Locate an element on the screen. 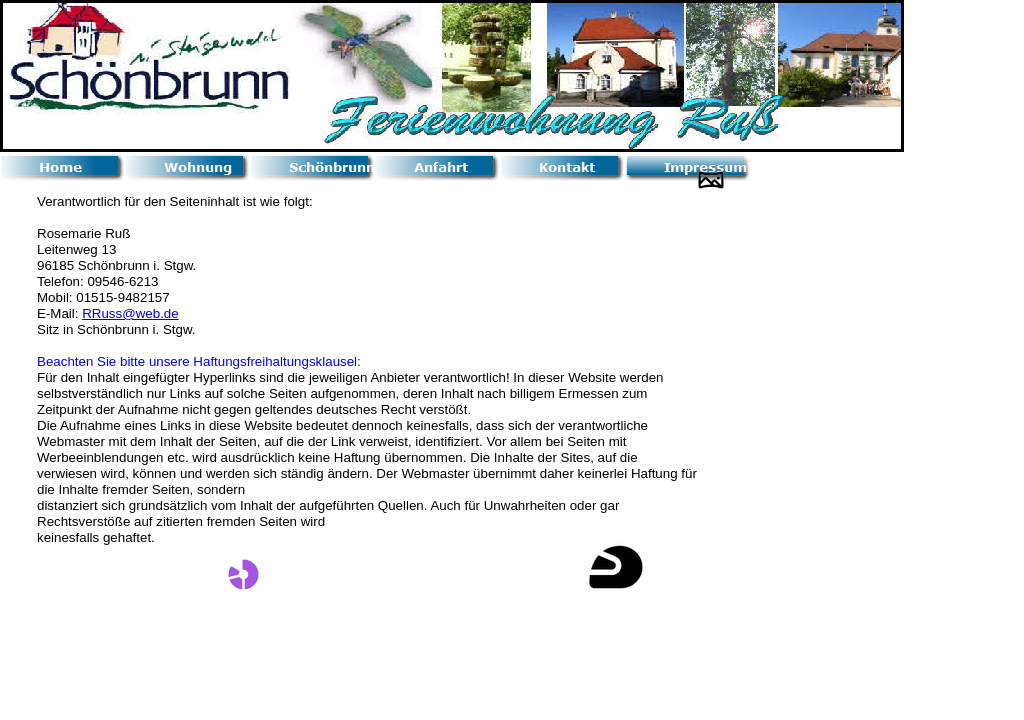  view analytics or statistics breakdown is located at coordinates (243, 574).